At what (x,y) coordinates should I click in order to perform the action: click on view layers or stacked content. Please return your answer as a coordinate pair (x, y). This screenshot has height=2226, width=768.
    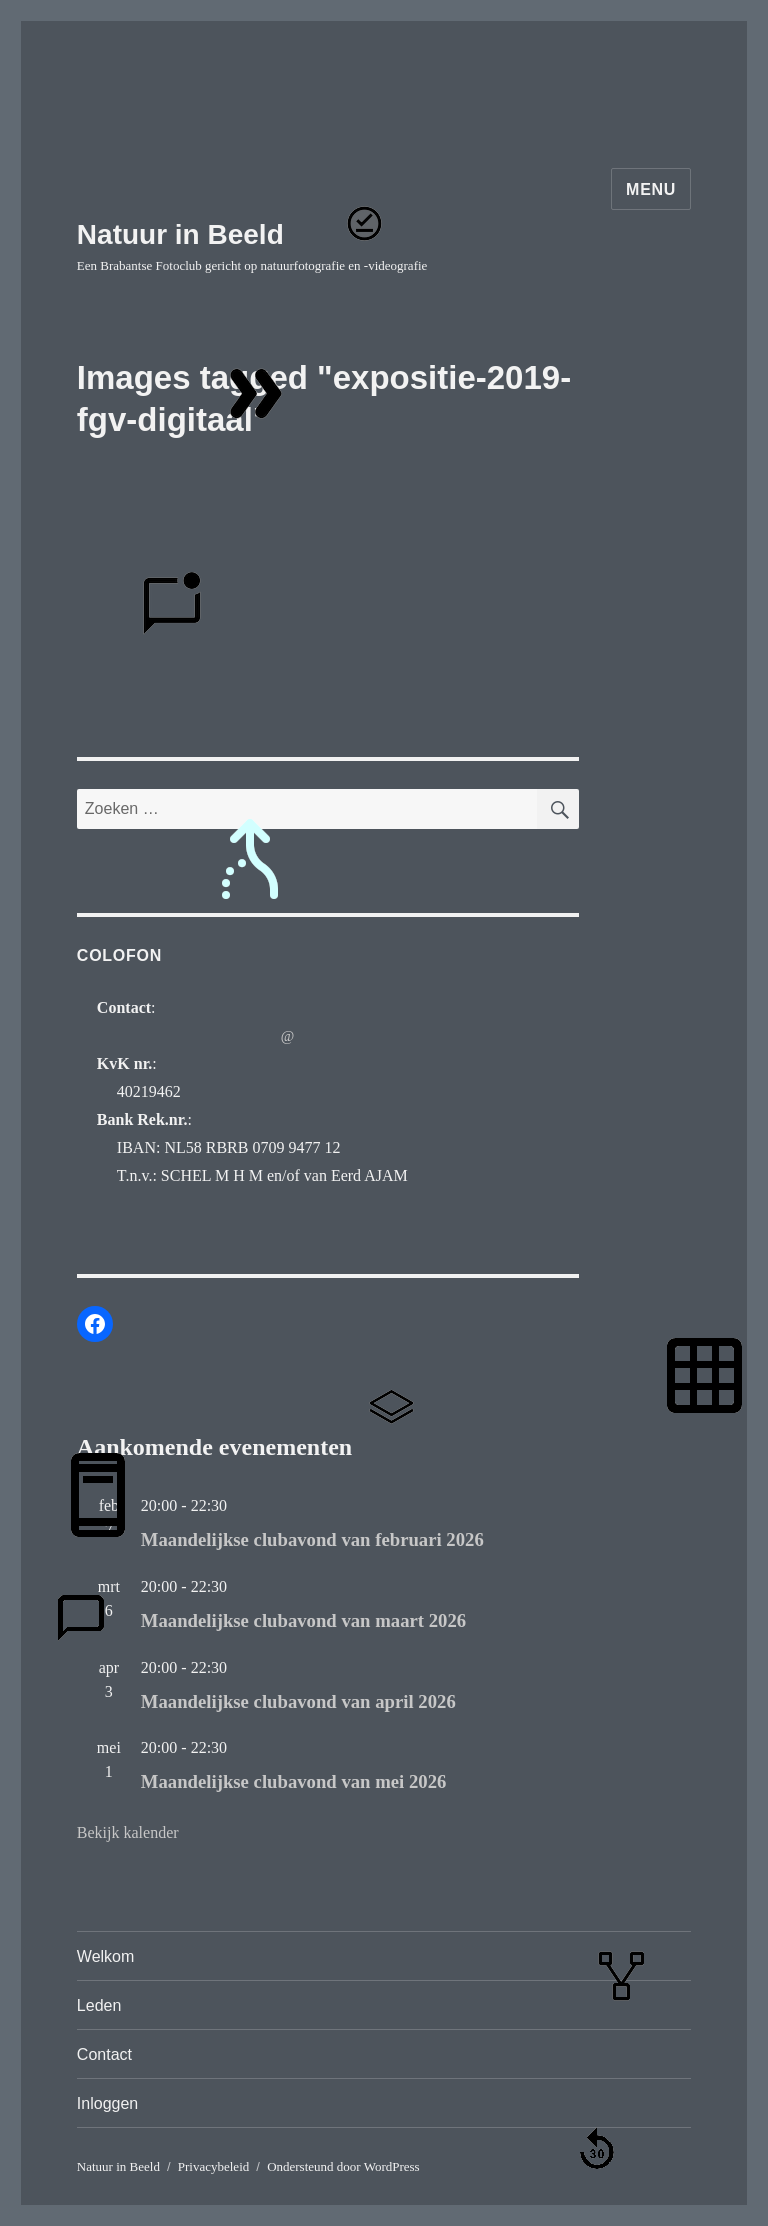
    Looking at the image, I should click on (391, 1407).